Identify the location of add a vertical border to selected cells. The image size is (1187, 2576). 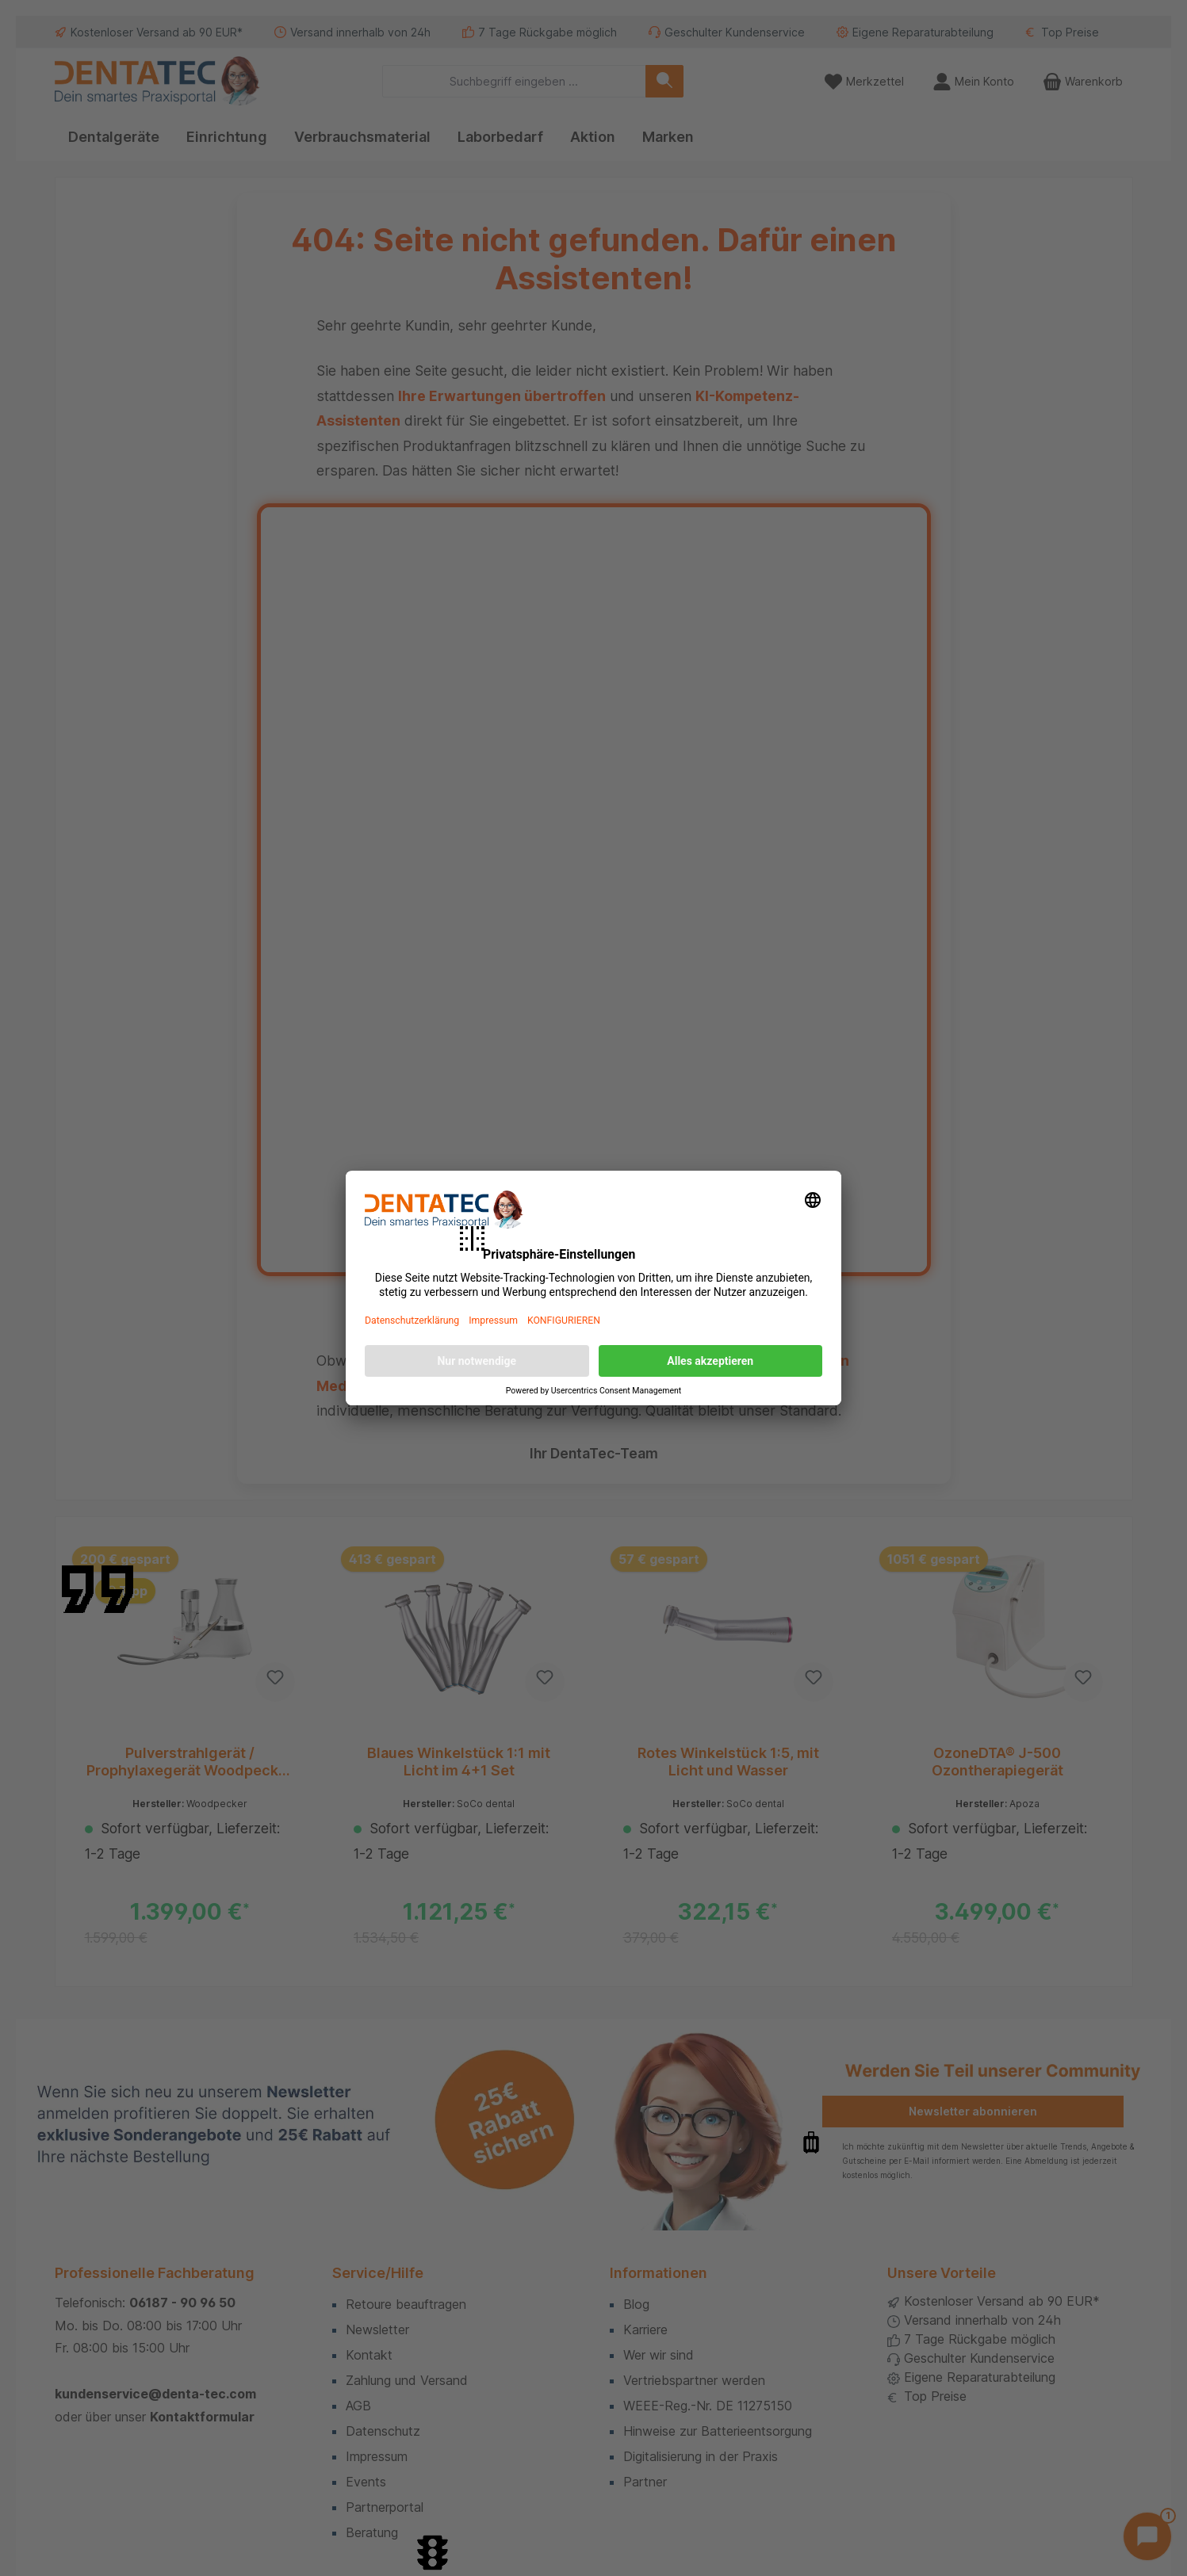
(472, 1238).